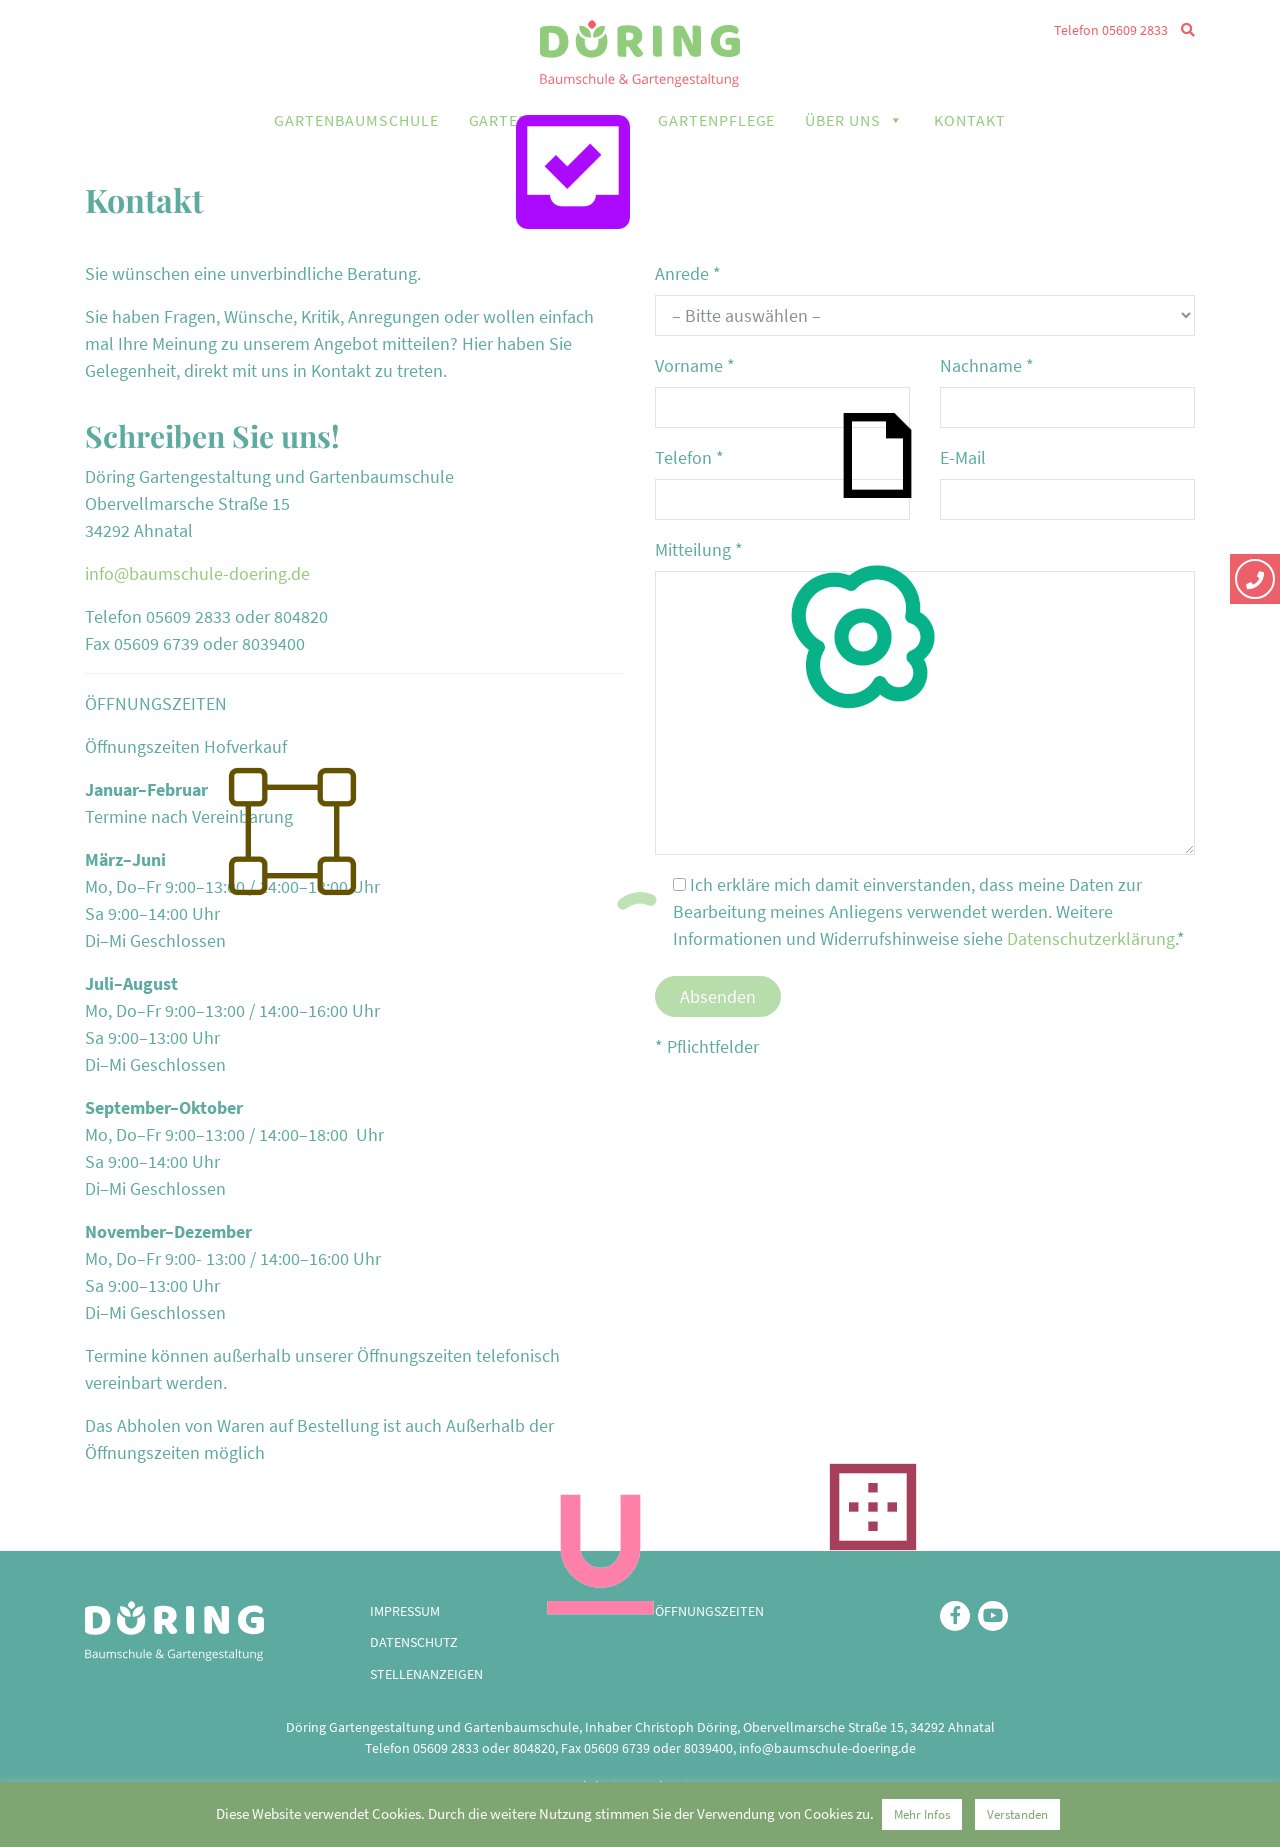 The width and height of the screenshot is (1280, 1847). I want to click on view document or file, so click(877, 455).